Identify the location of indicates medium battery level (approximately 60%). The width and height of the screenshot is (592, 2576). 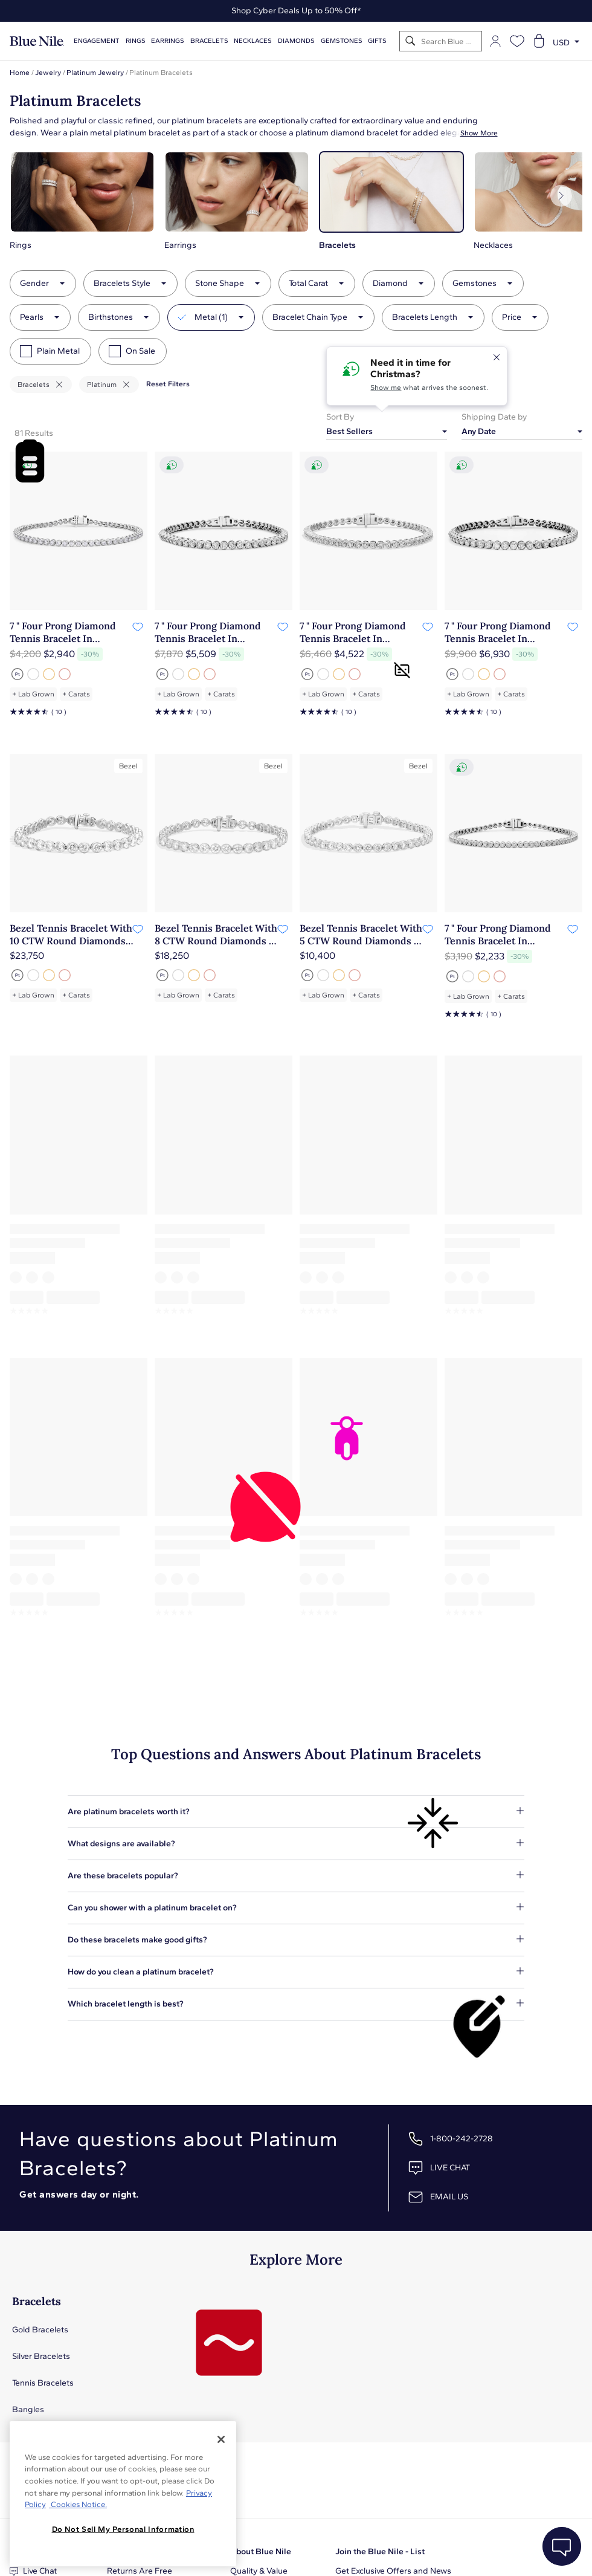
(30, 461).